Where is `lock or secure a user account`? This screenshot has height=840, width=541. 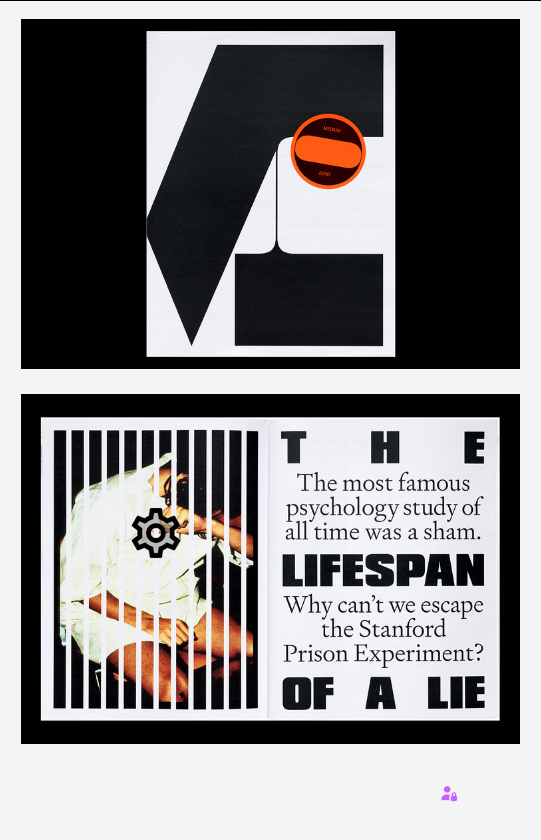
lock or secure a user account is located at coordinates (449, 793).